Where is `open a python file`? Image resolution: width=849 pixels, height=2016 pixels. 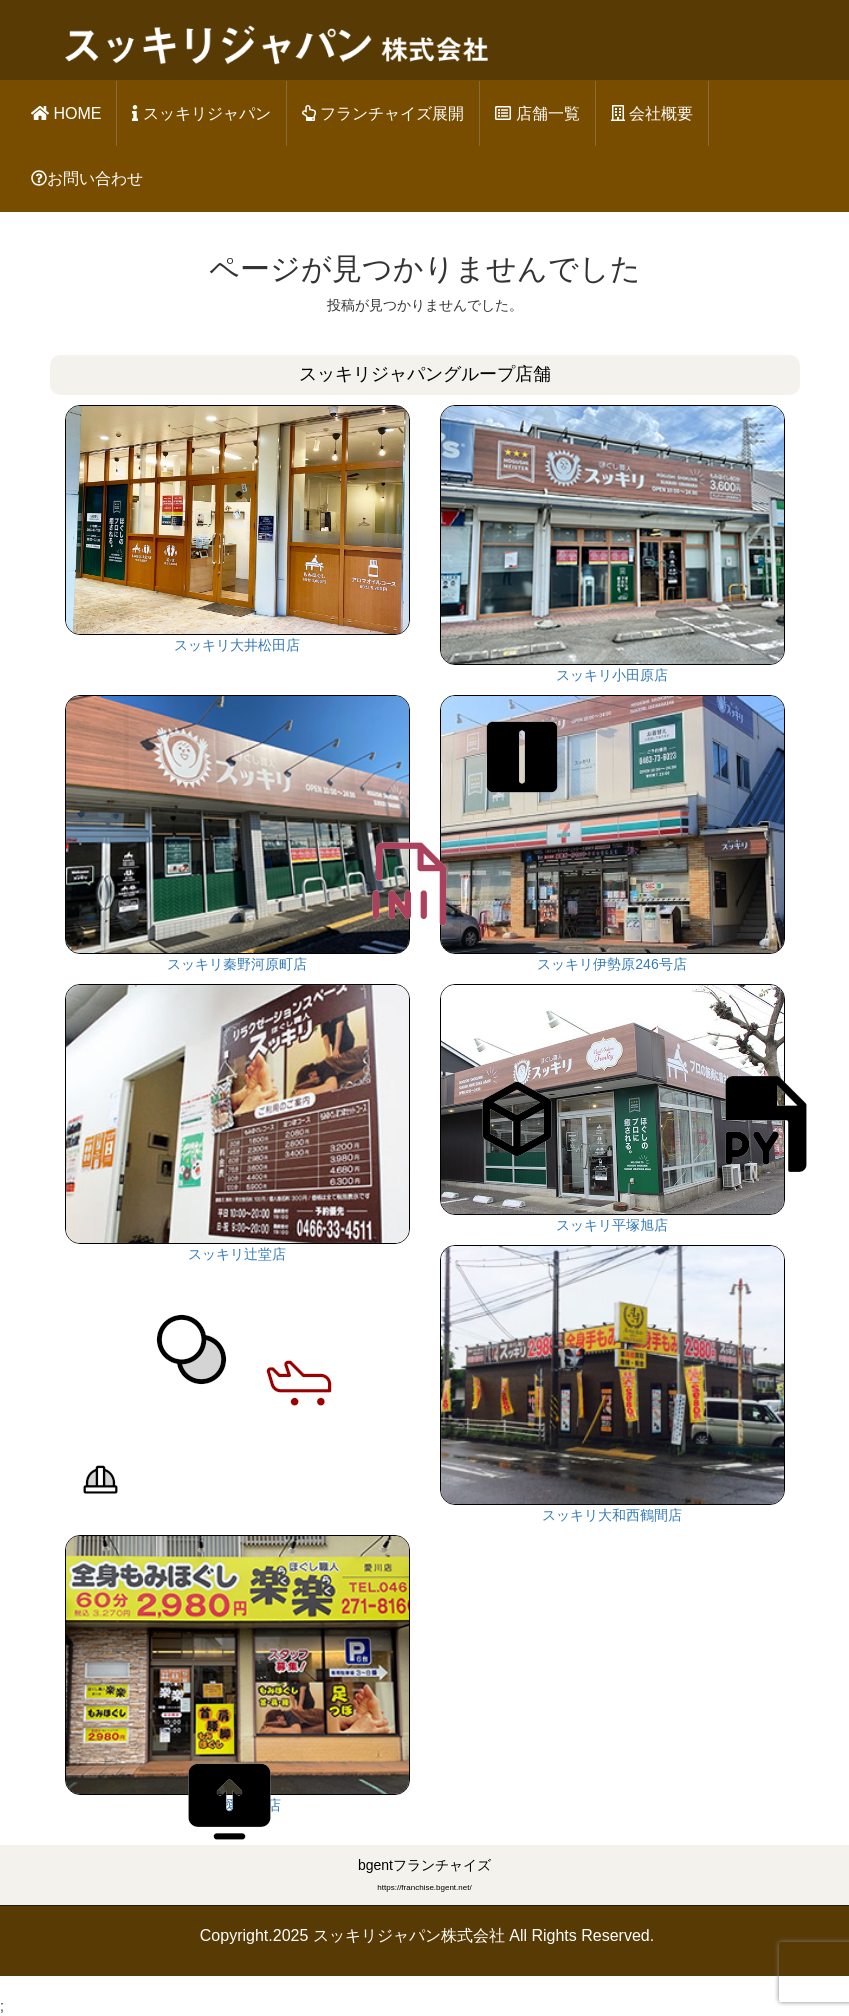 open a python file is located at coordinates (766, 1124).